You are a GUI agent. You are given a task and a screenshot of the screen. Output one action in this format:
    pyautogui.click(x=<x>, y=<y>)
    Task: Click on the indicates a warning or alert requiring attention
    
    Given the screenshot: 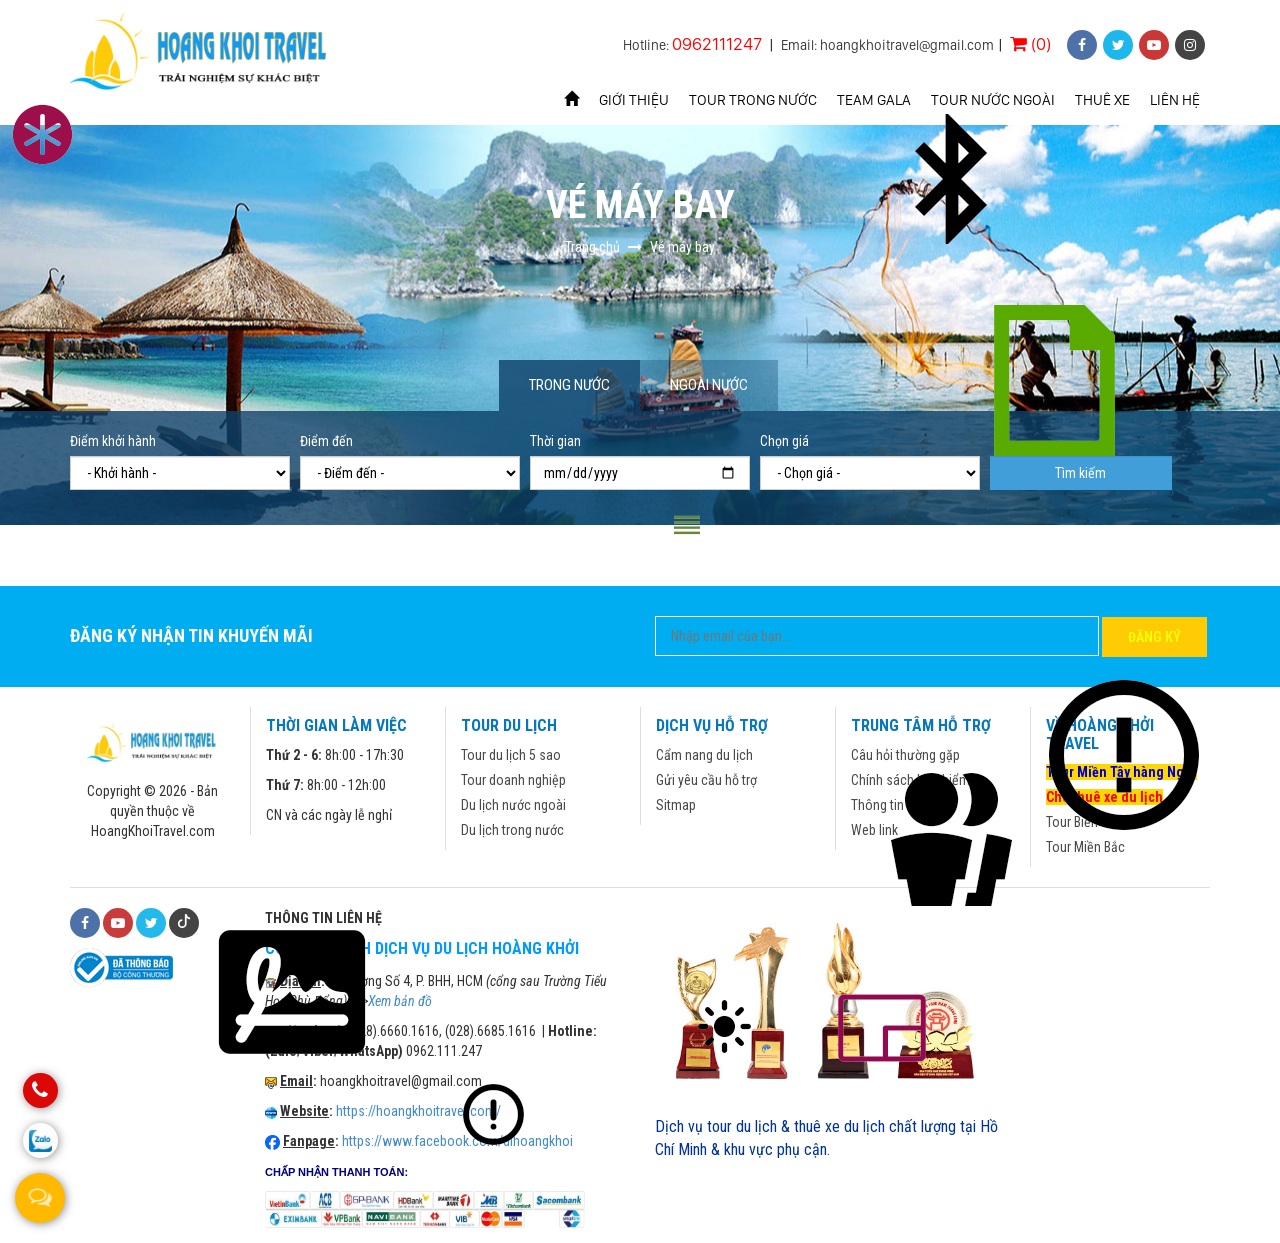 What is the action you would take?
    pyautogui.click(x=1124, y=755)
    